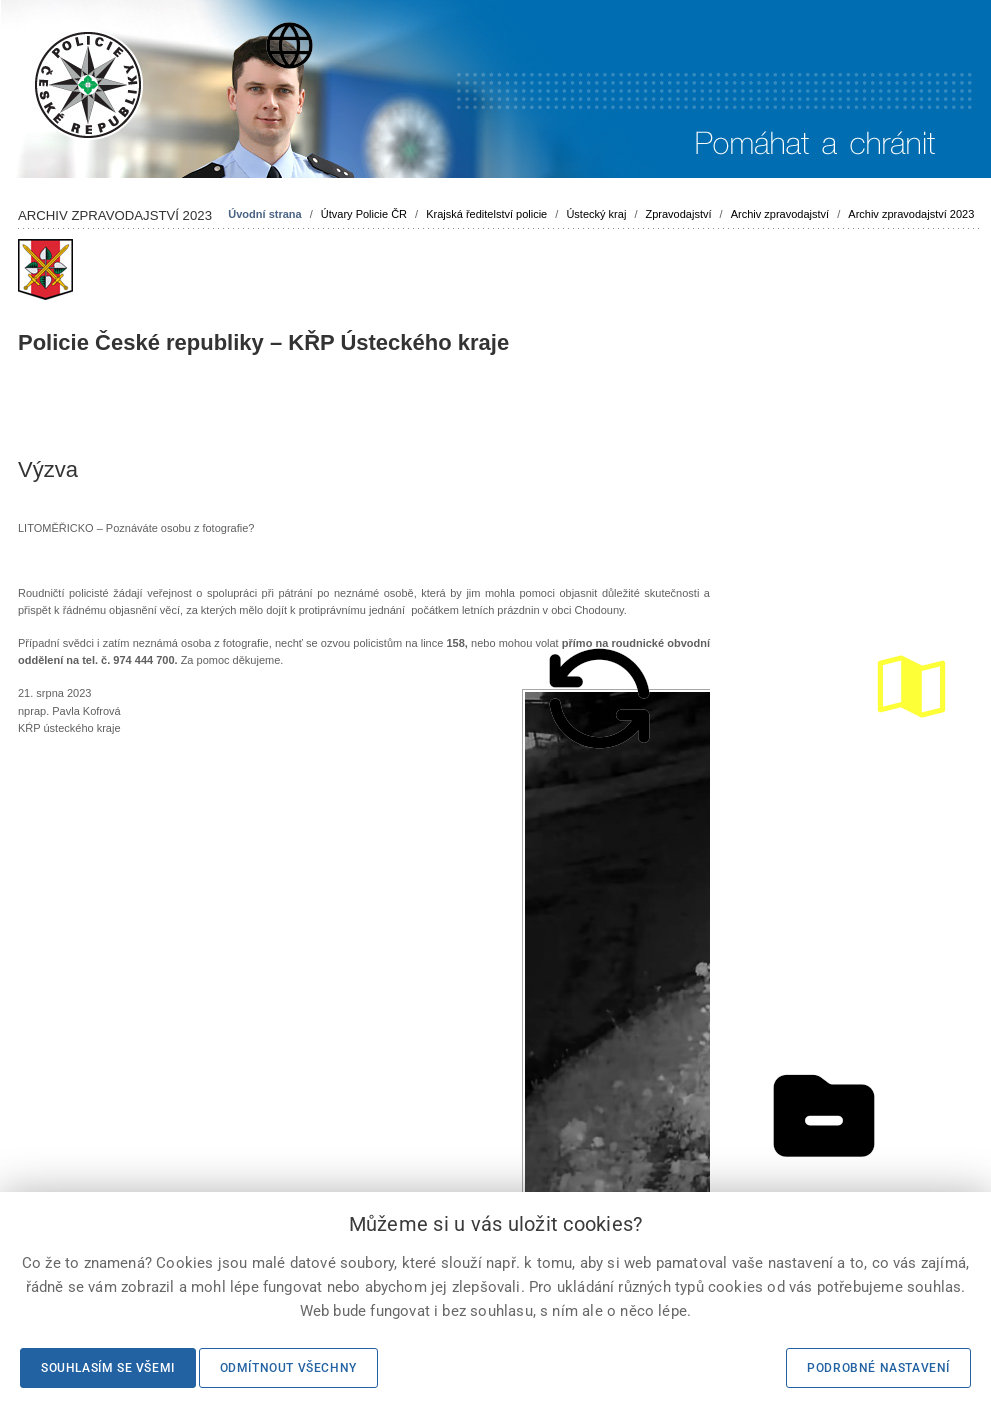 The image size is (991, 1408). What do you see at coordinates (599, 698) in the screenshot?
I see `refresh or reload current content` at bounding box center [599, 698].